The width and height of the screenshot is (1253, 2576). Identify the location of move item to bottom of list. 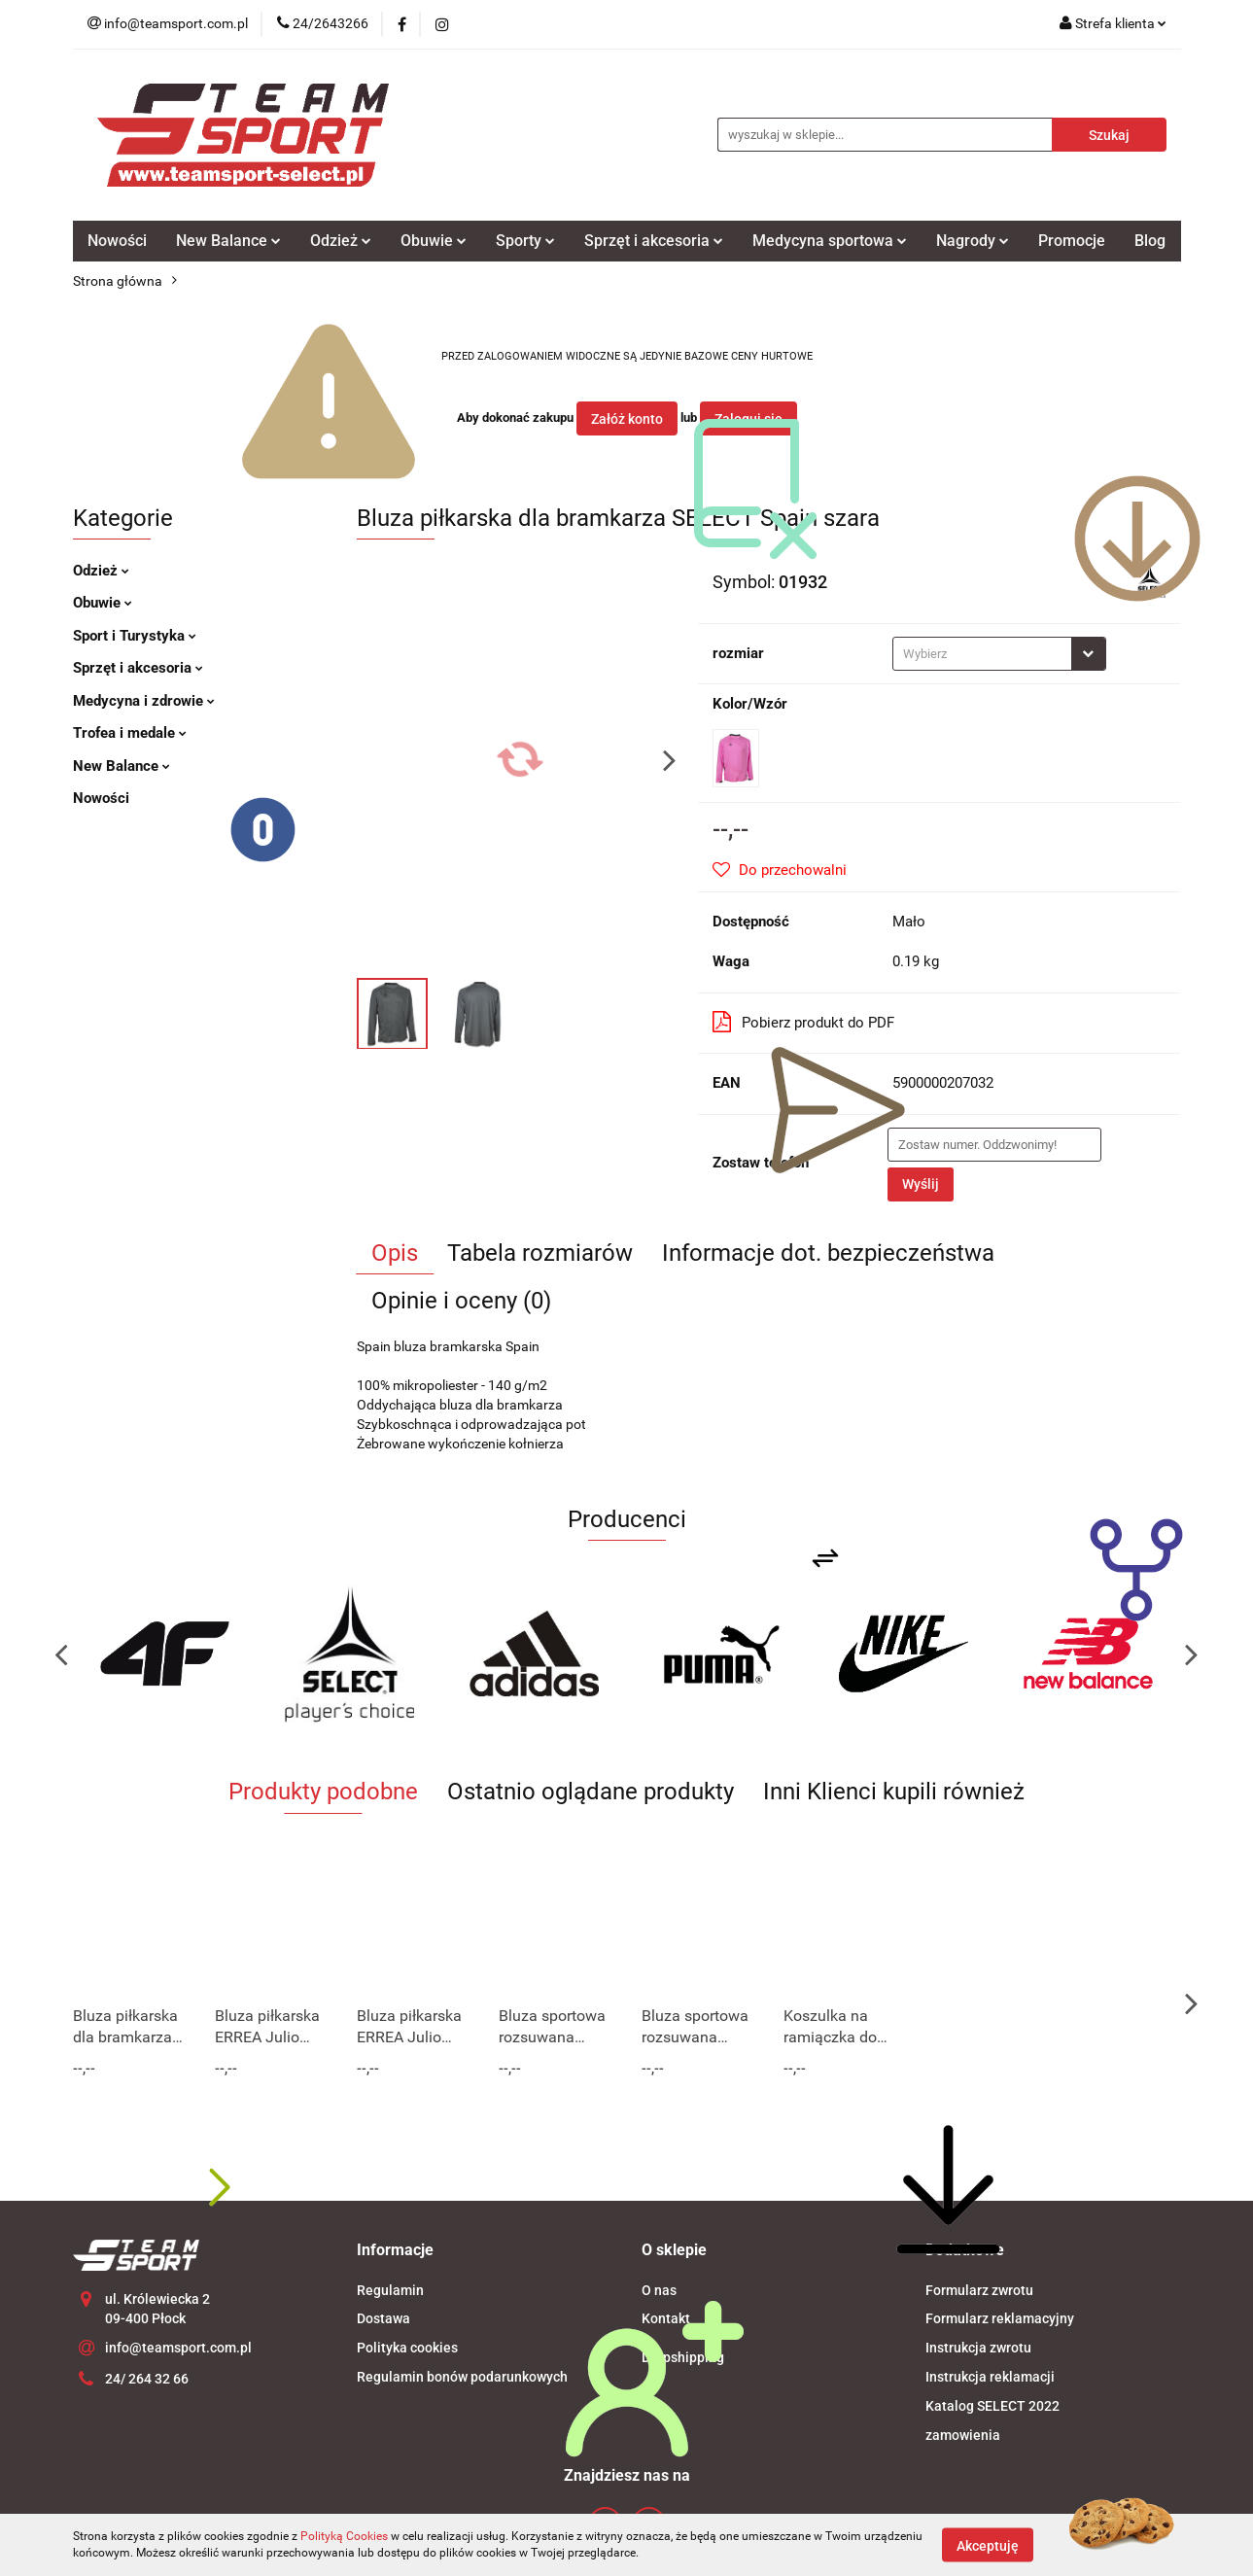
(948, 2189).